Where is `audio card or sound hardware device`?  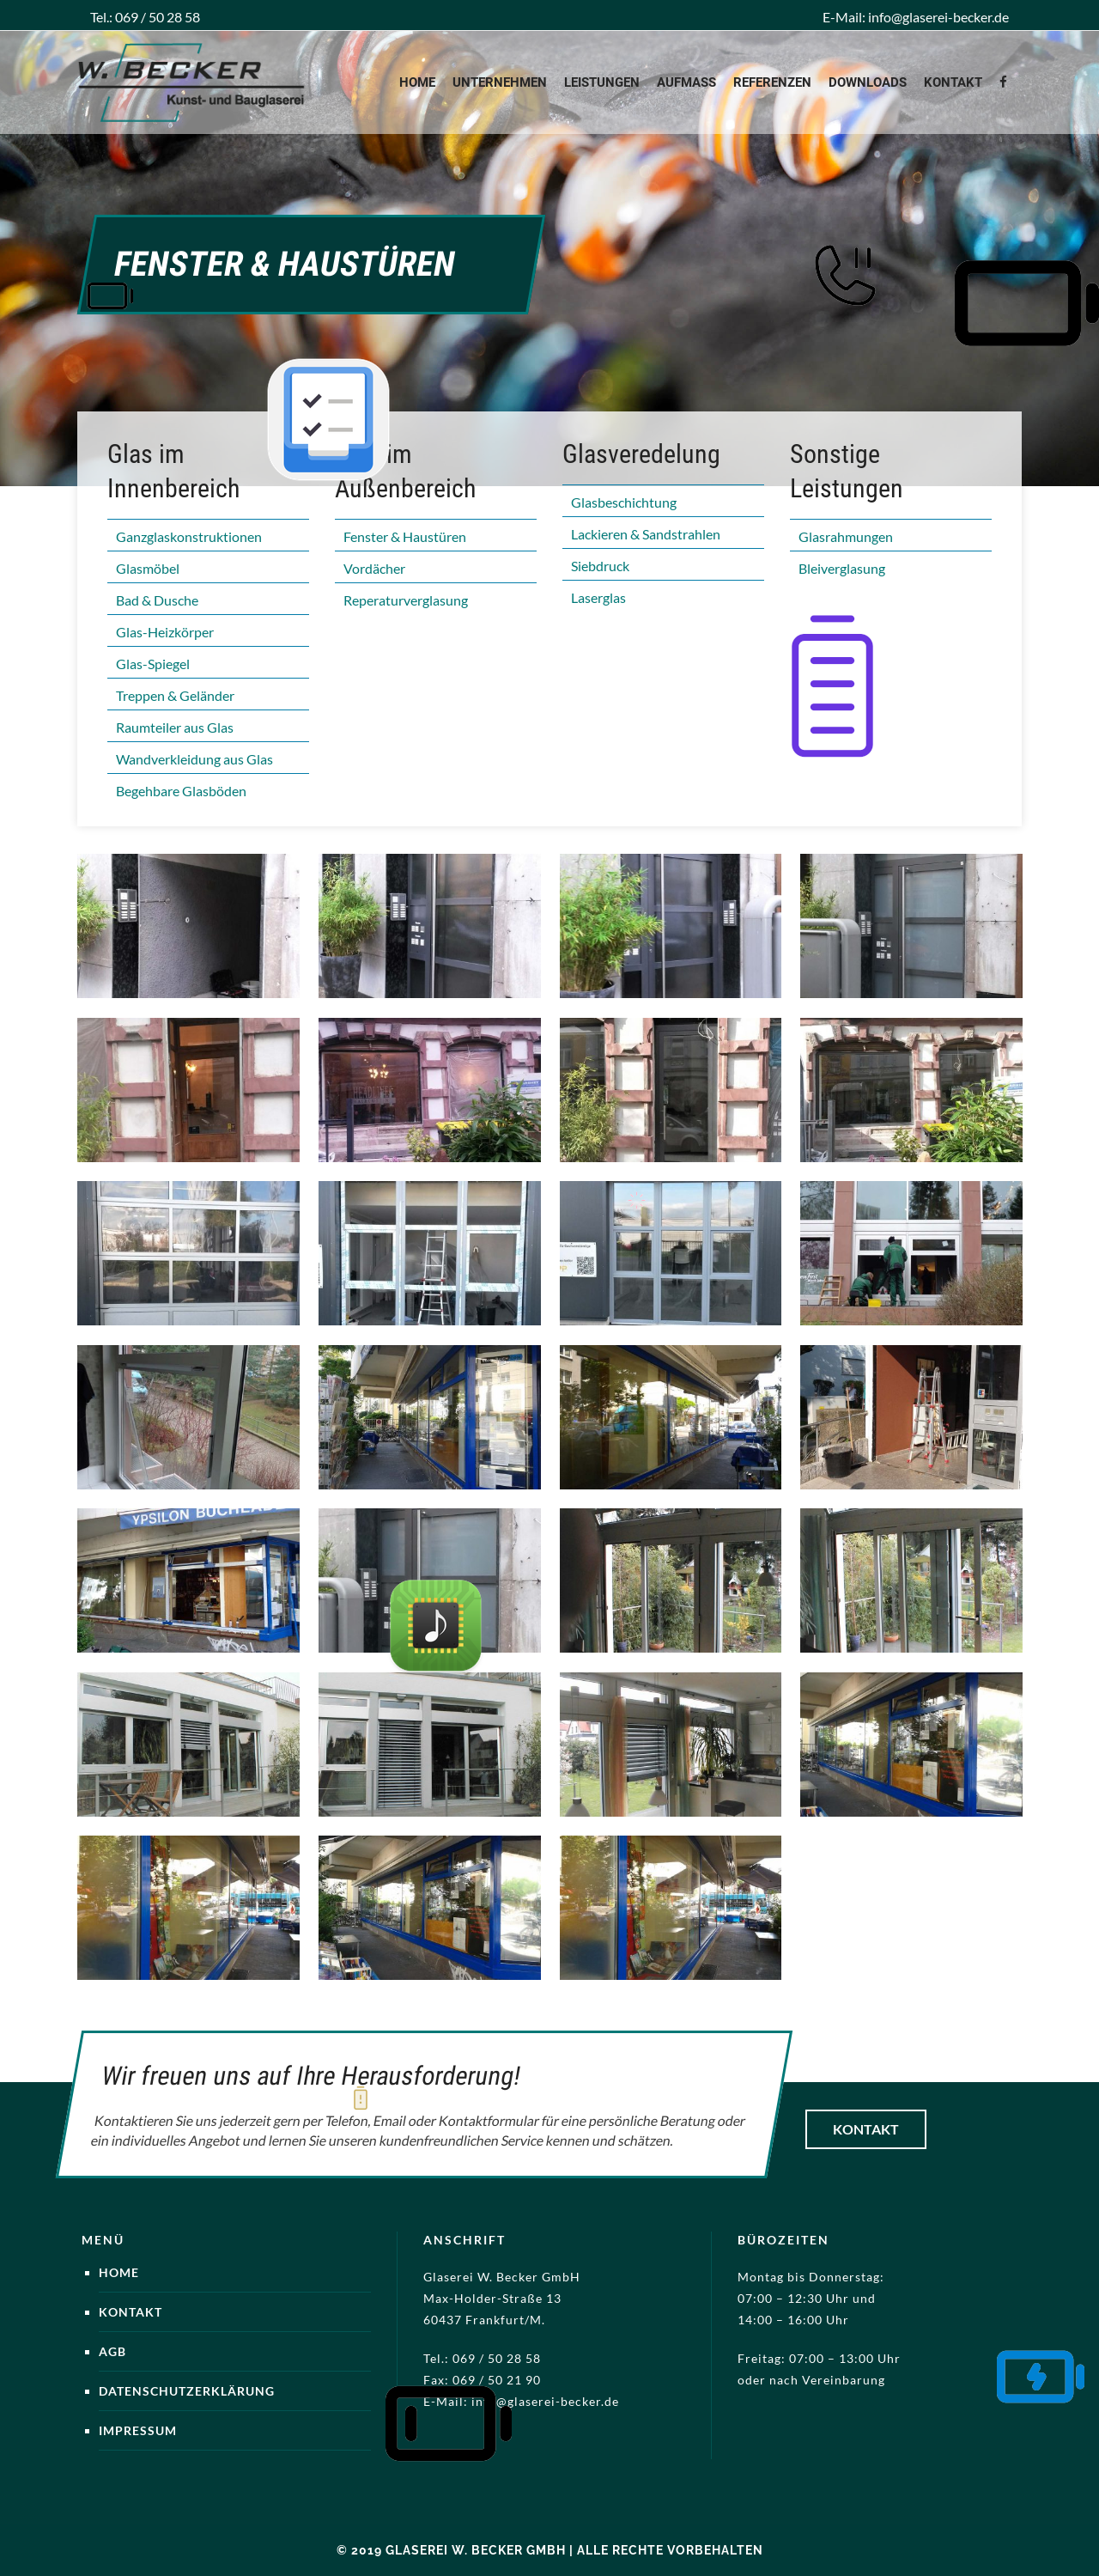 audio card or sound hardware device is located at coordinates (435, 1625).